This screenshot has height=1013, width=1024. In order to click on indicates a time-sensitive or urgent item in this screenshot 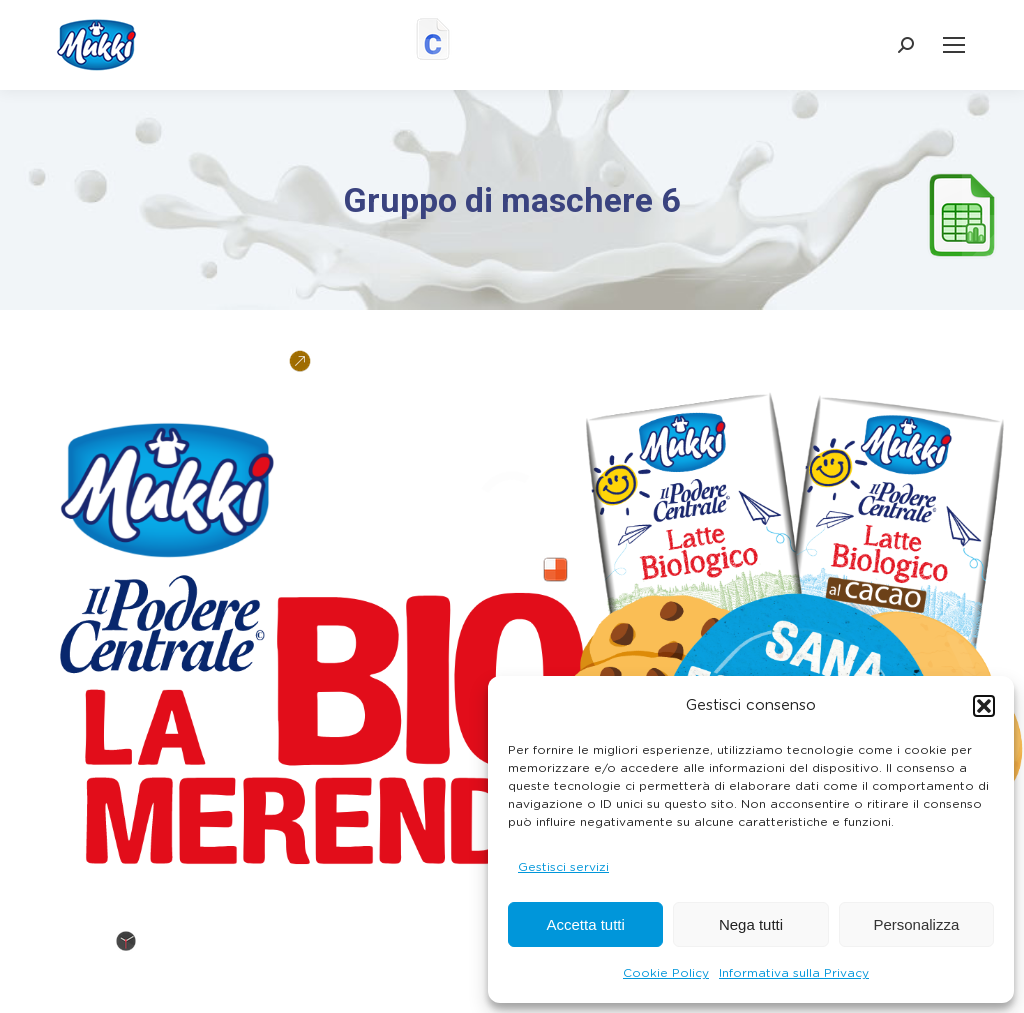, I will do `click(126, 941)`.